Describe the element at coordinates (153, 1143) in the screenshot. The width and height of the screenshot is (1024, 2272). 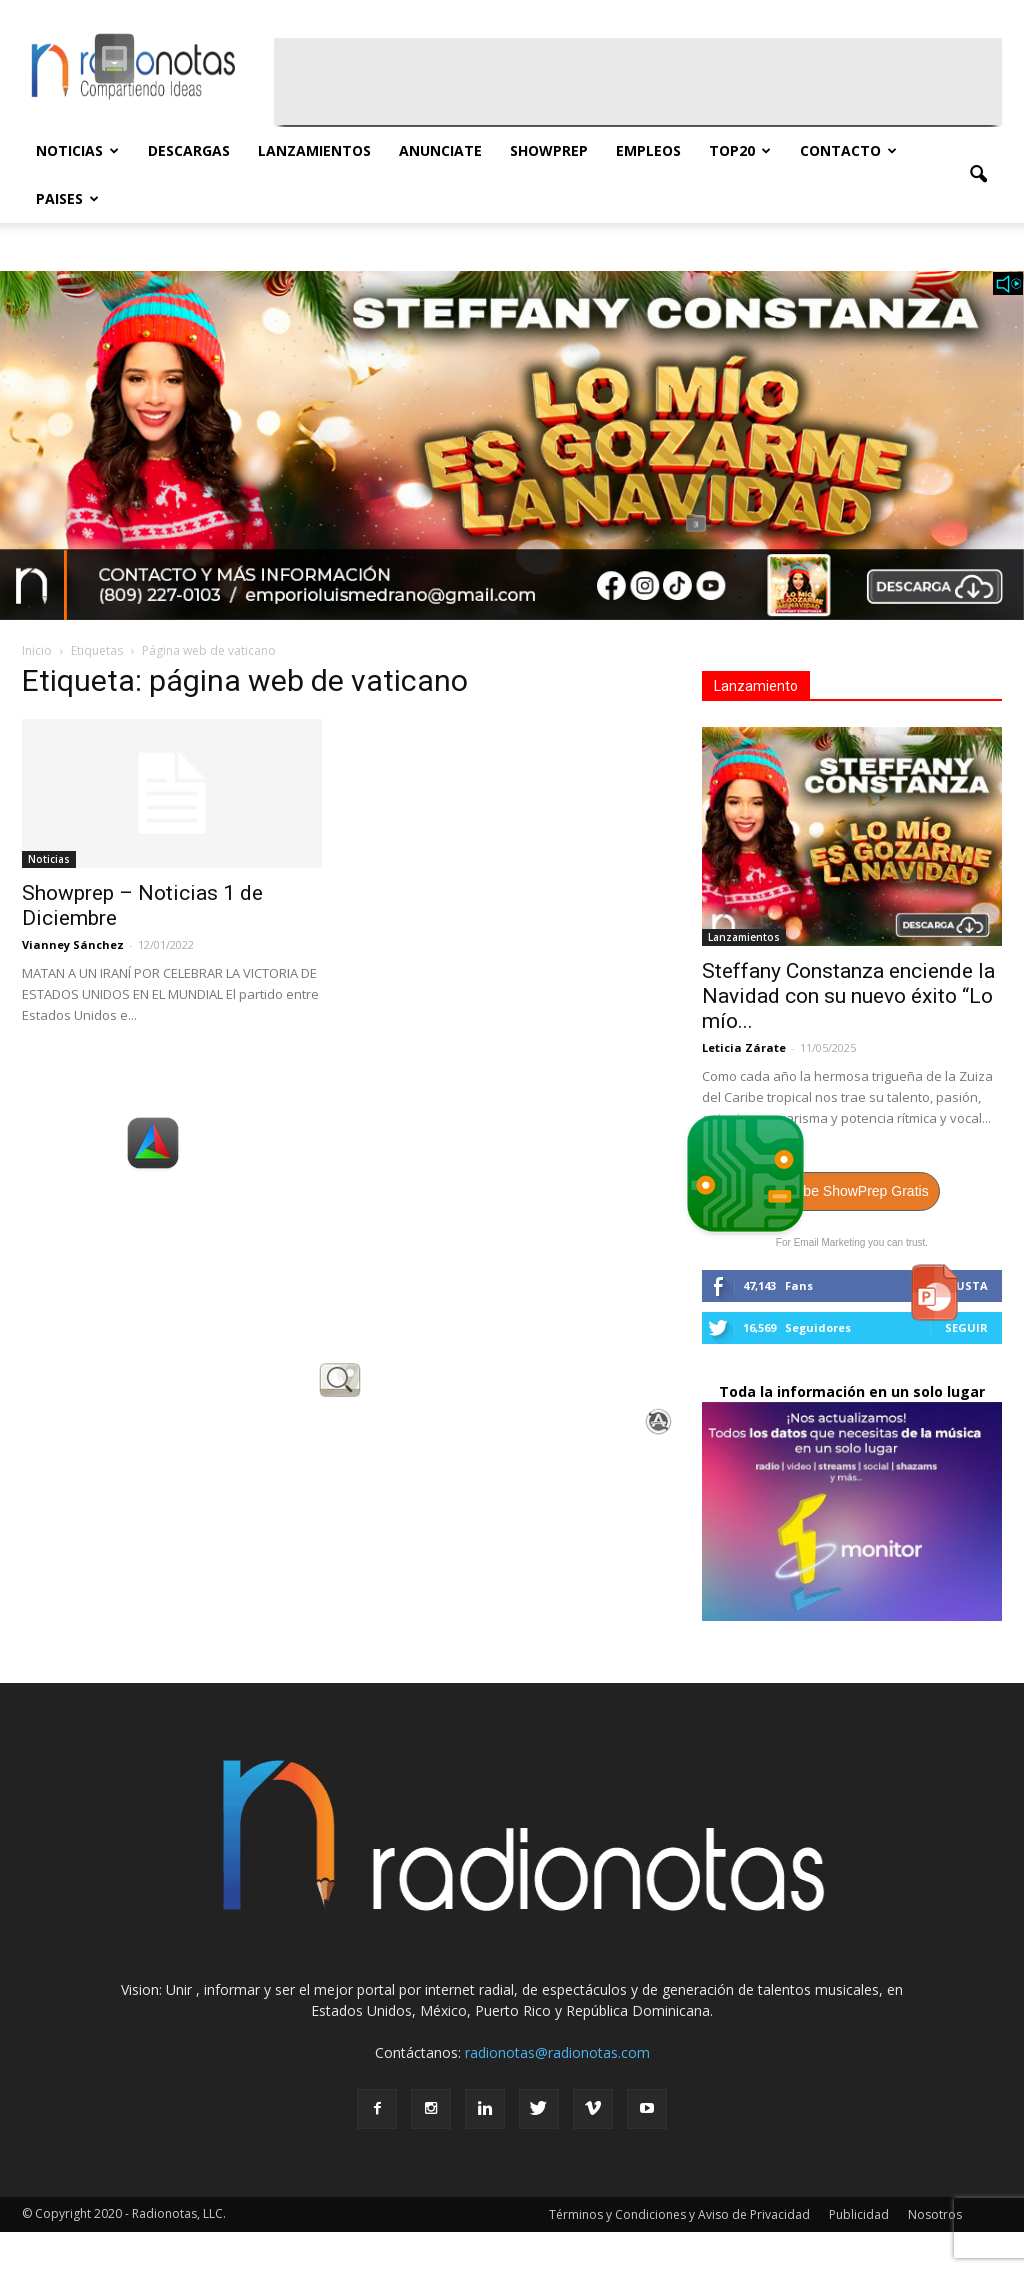
I see `open cmake build automation tool` at that location.